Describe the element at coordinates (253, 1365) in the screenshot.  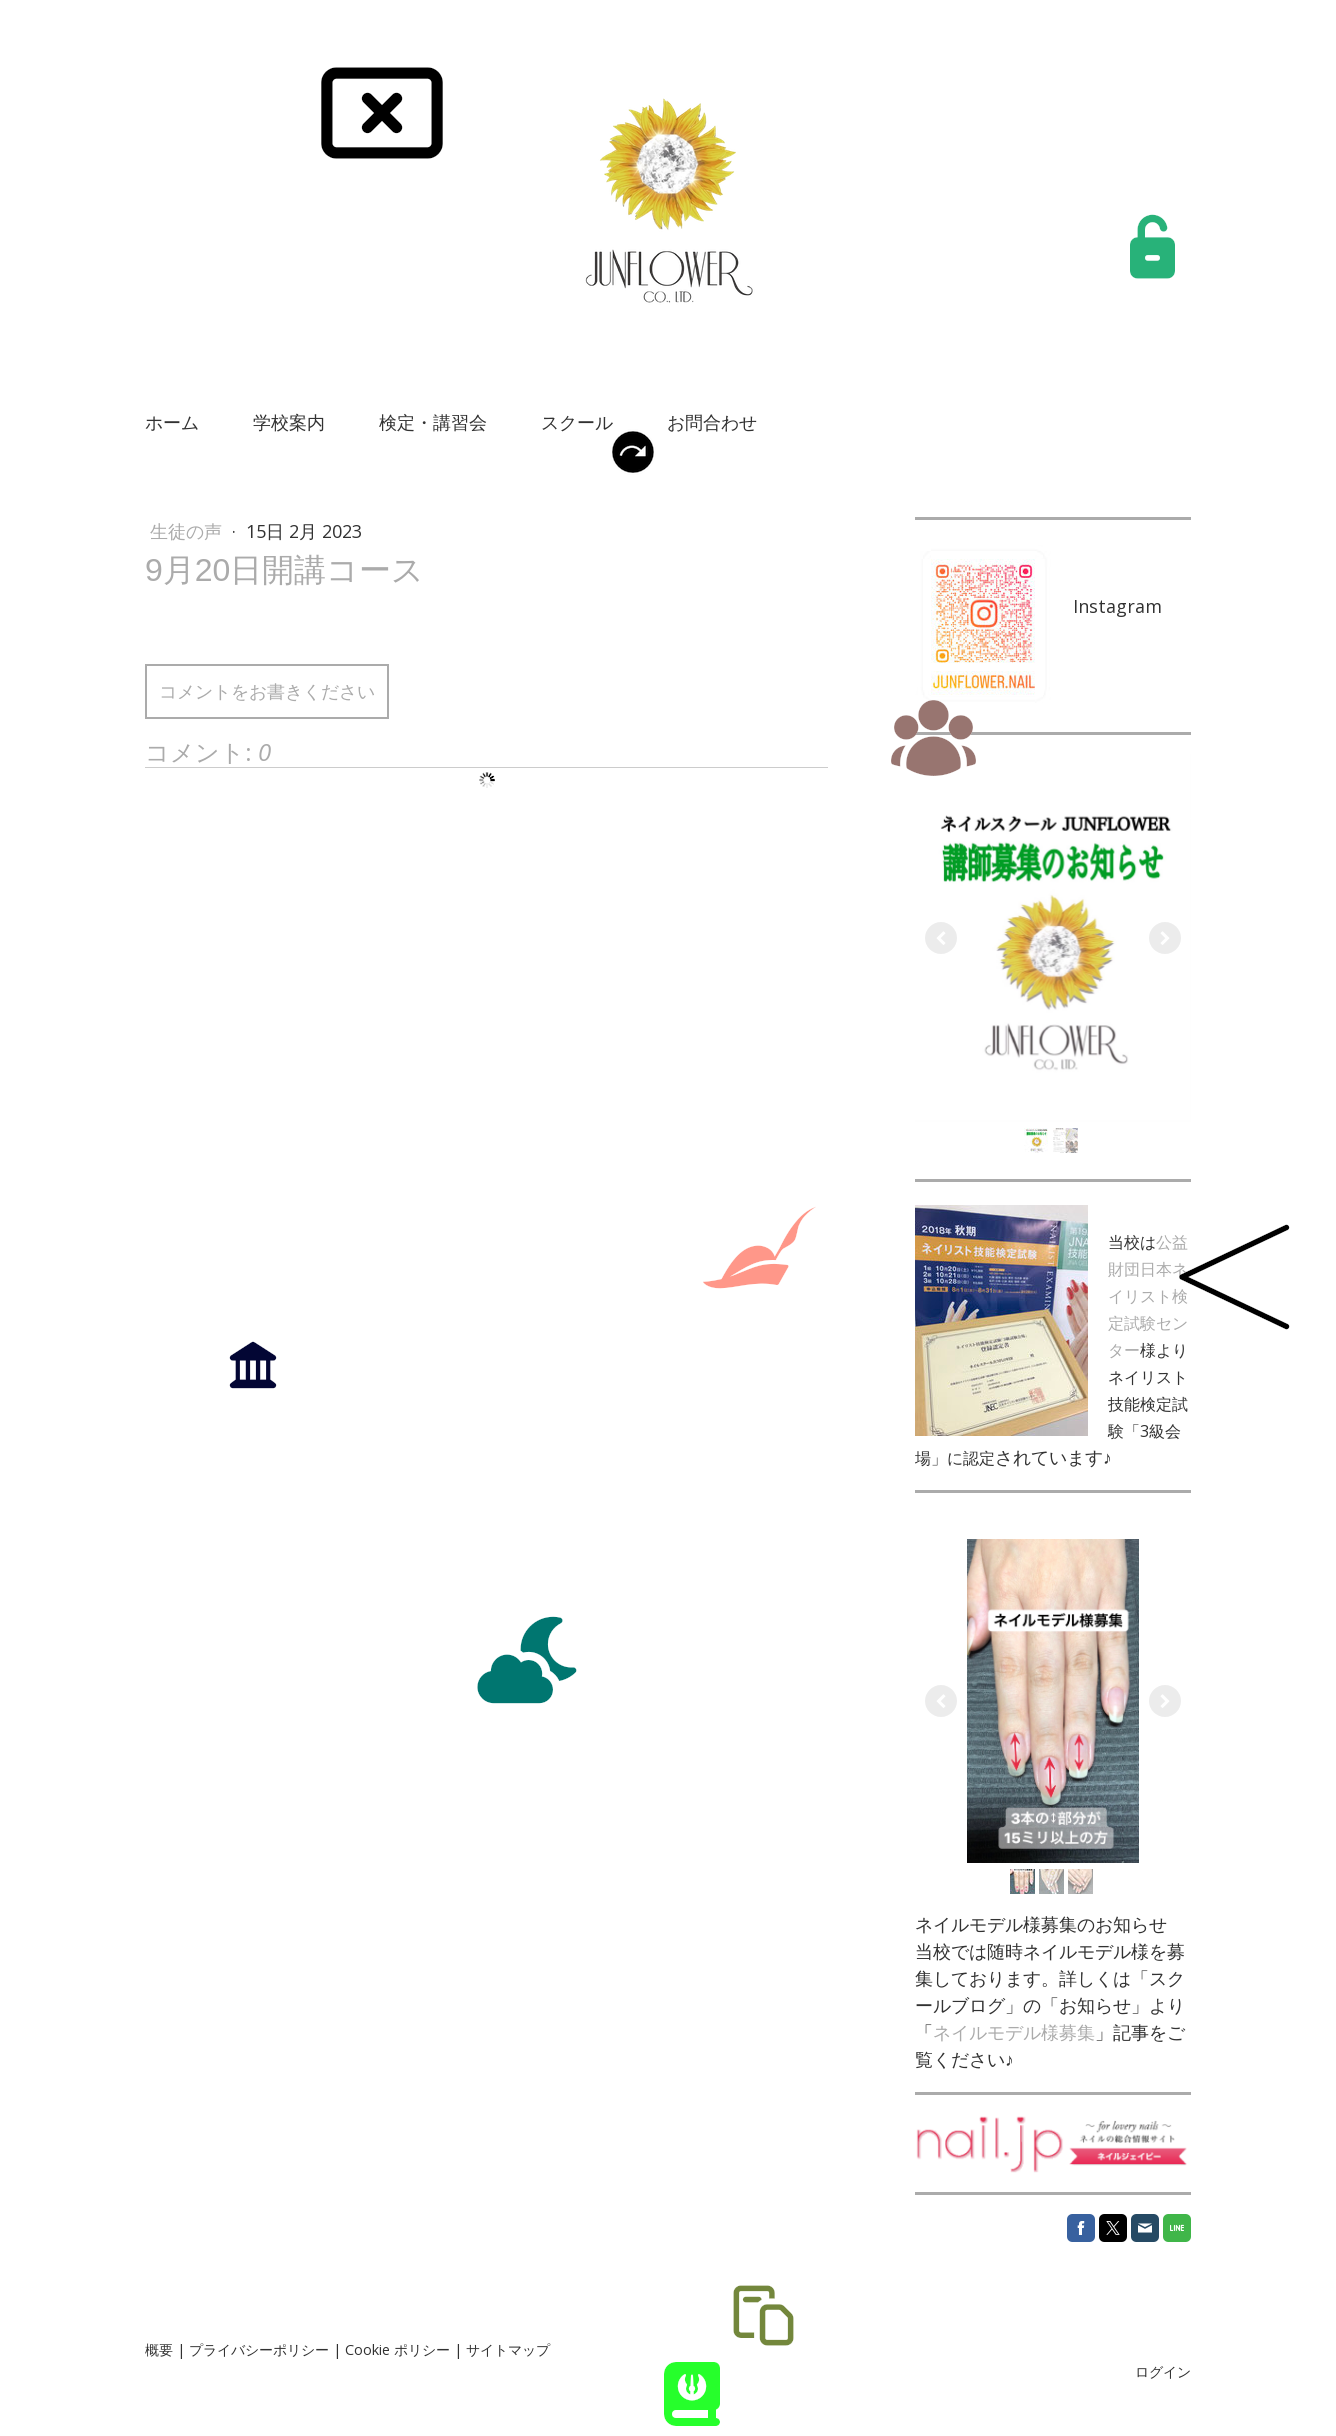
I see `view nearby landmarks or points of interest` at that location.